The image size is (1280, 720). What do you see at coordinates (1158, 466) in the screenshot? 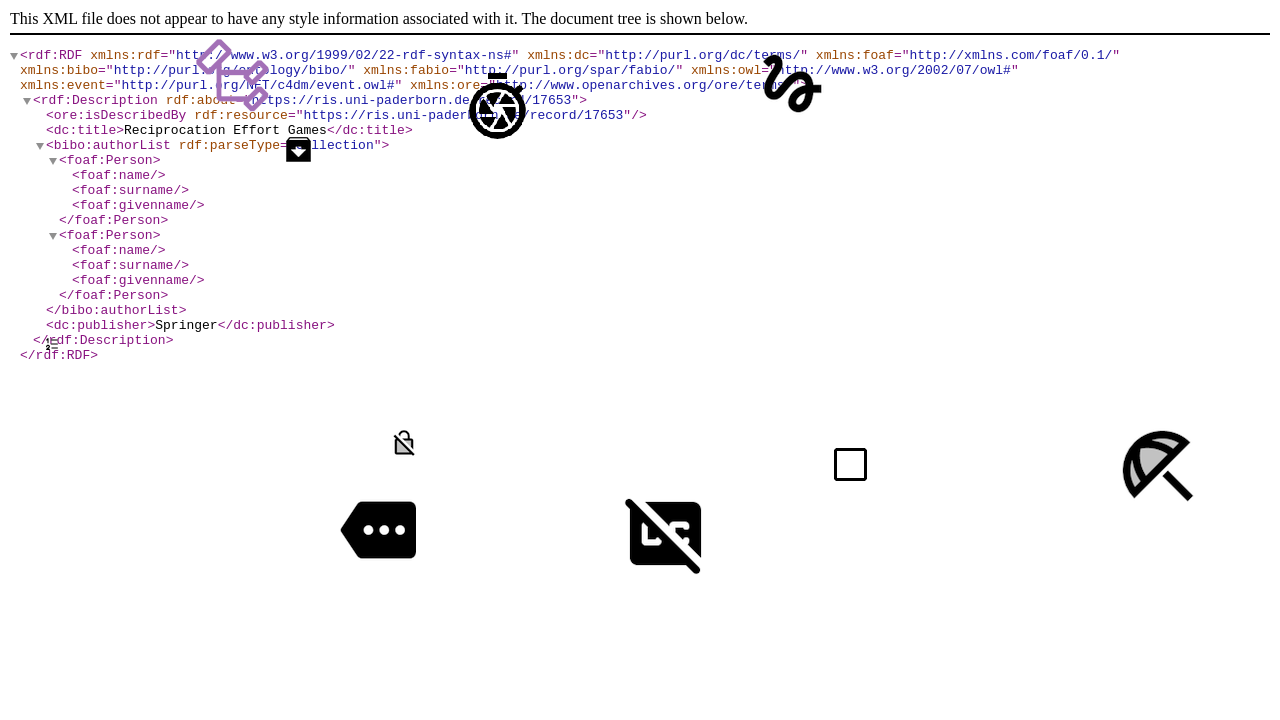
I see `access beach or vacation-related features` at bounding box center [1158, 466].